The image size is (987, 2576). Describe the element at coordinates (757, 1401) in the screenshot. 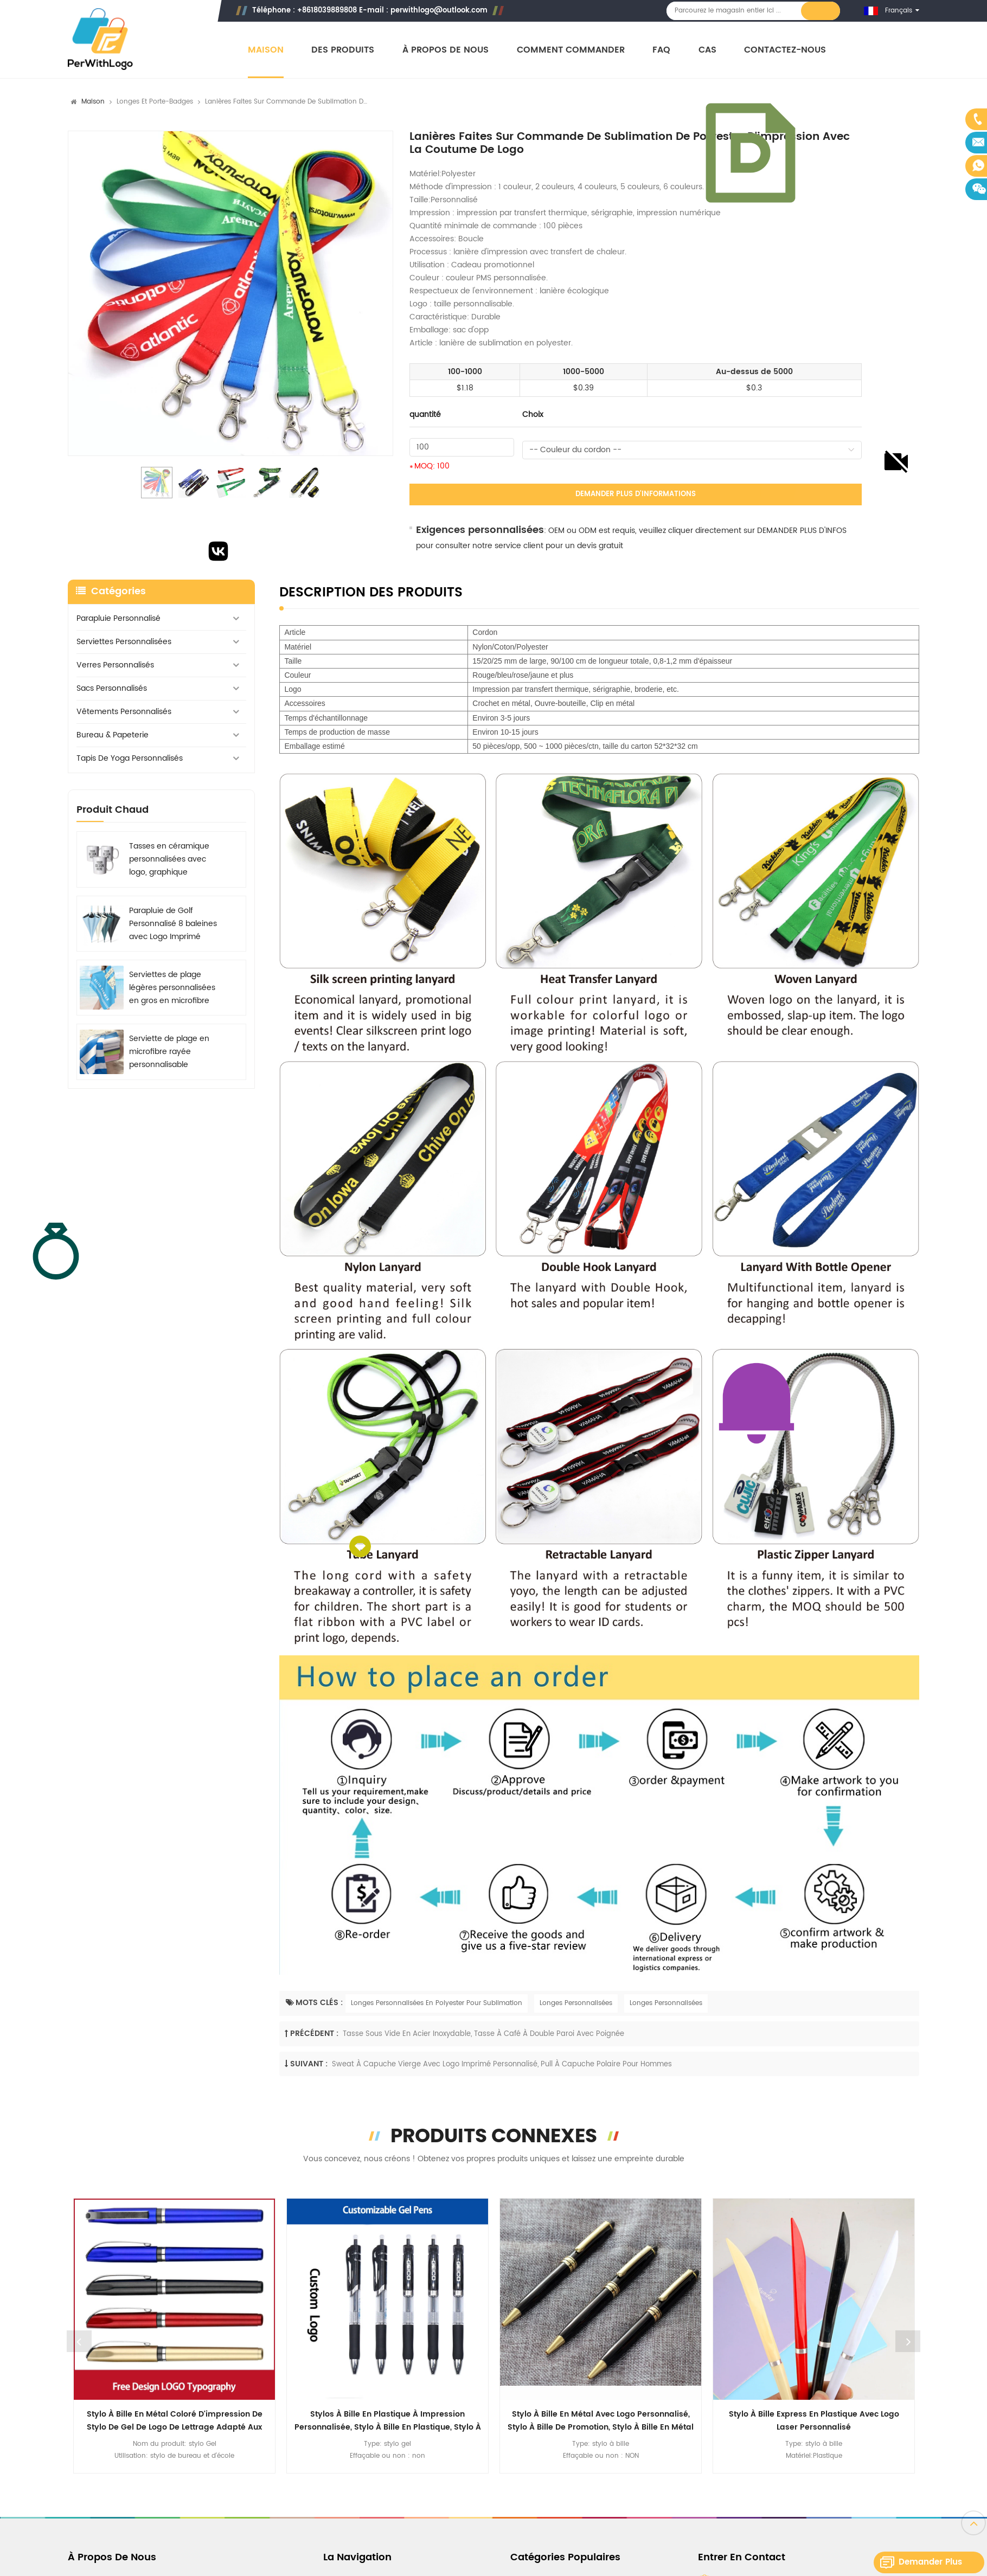

I see `view your notifications` at that location.